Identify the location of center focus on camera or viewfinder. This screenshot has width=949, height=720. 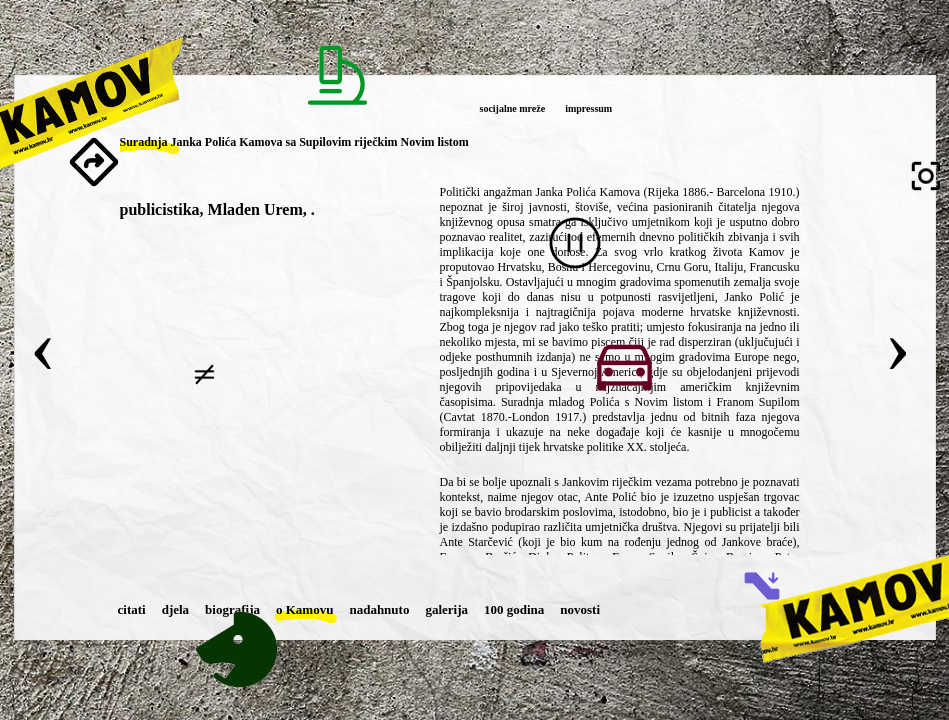
(926, 176).